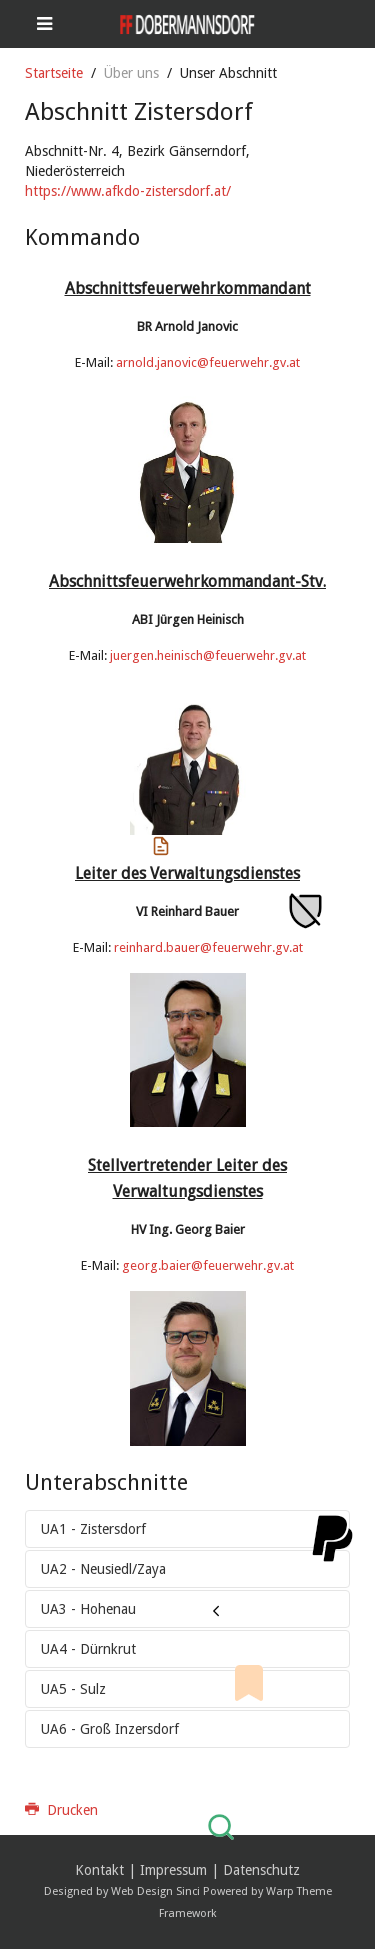 The width and height of the screenshot is (375, 1949). What do you see at coordinates (161, 846) in the screenshot?
I see `view document or text file` at bounding box center [161, 846].